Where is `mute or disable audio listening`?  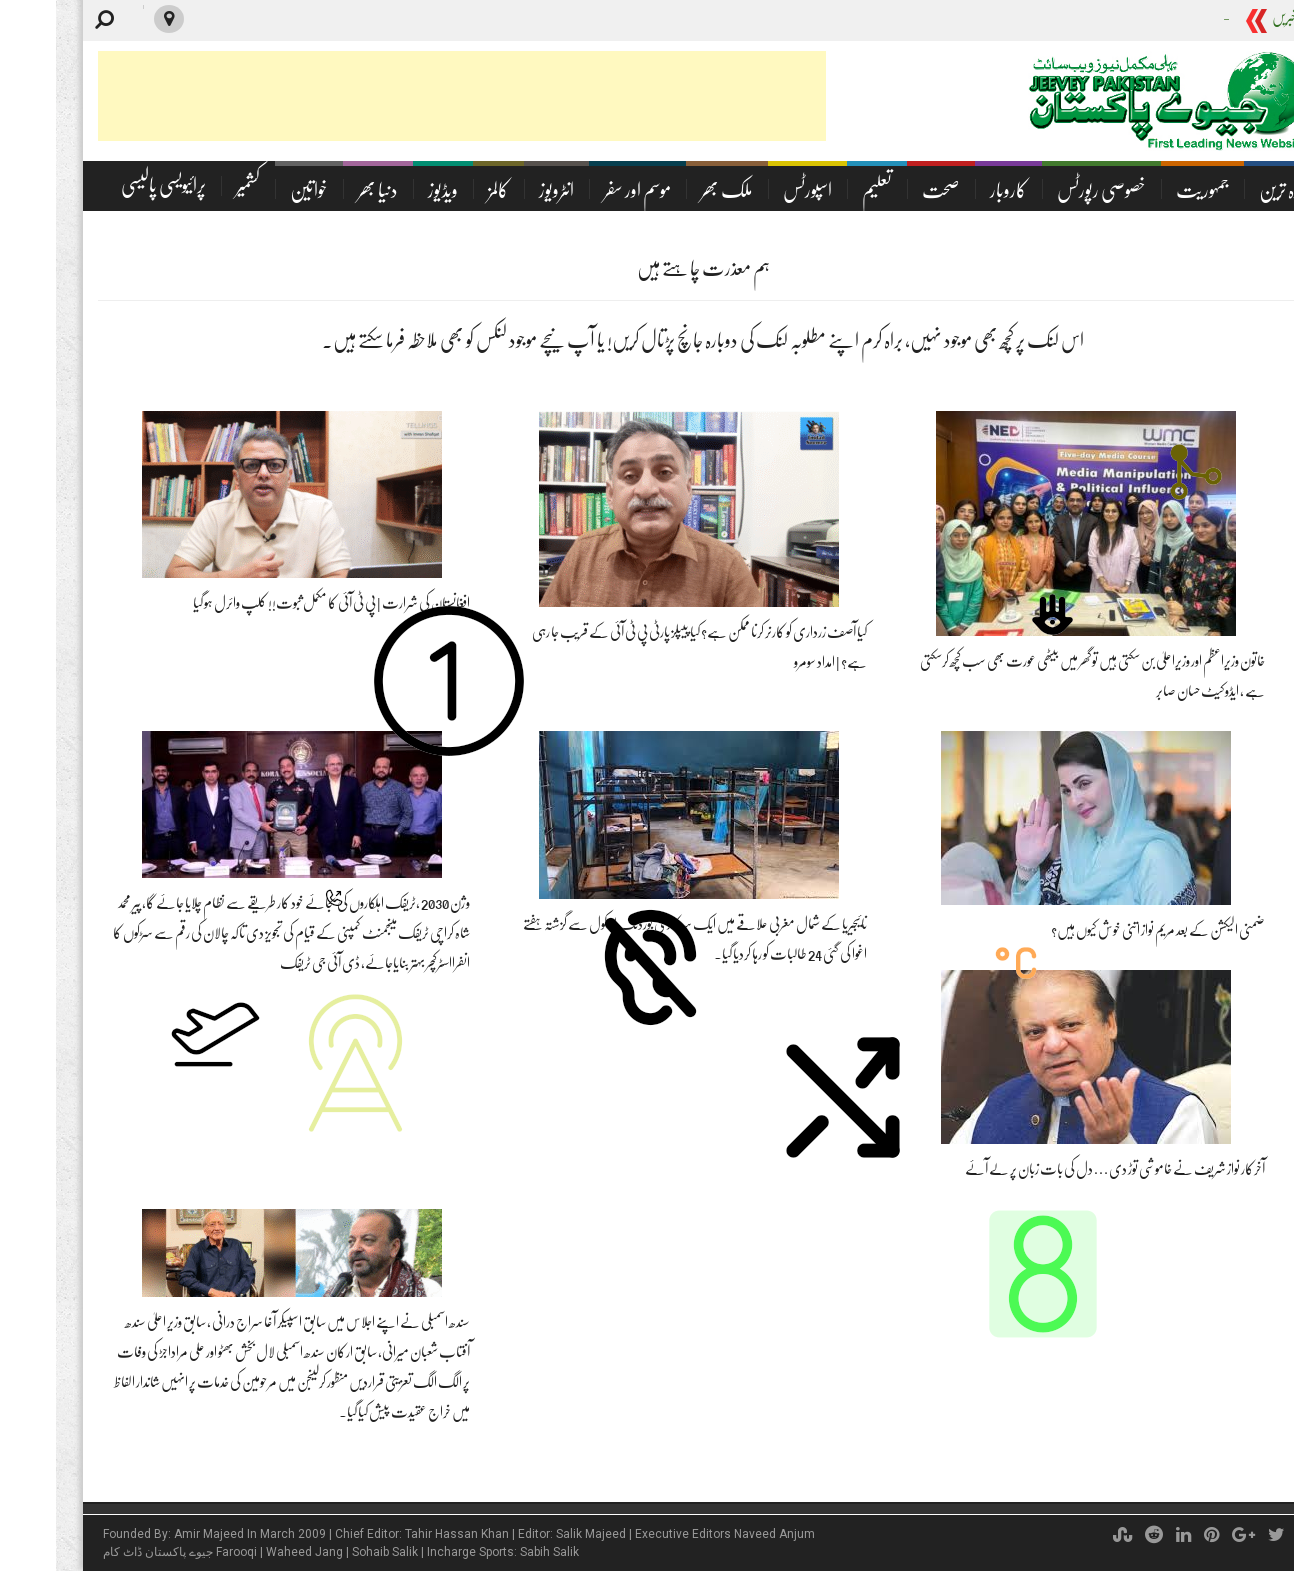
mute or disable audio listening is located at coordinates (650, 967).